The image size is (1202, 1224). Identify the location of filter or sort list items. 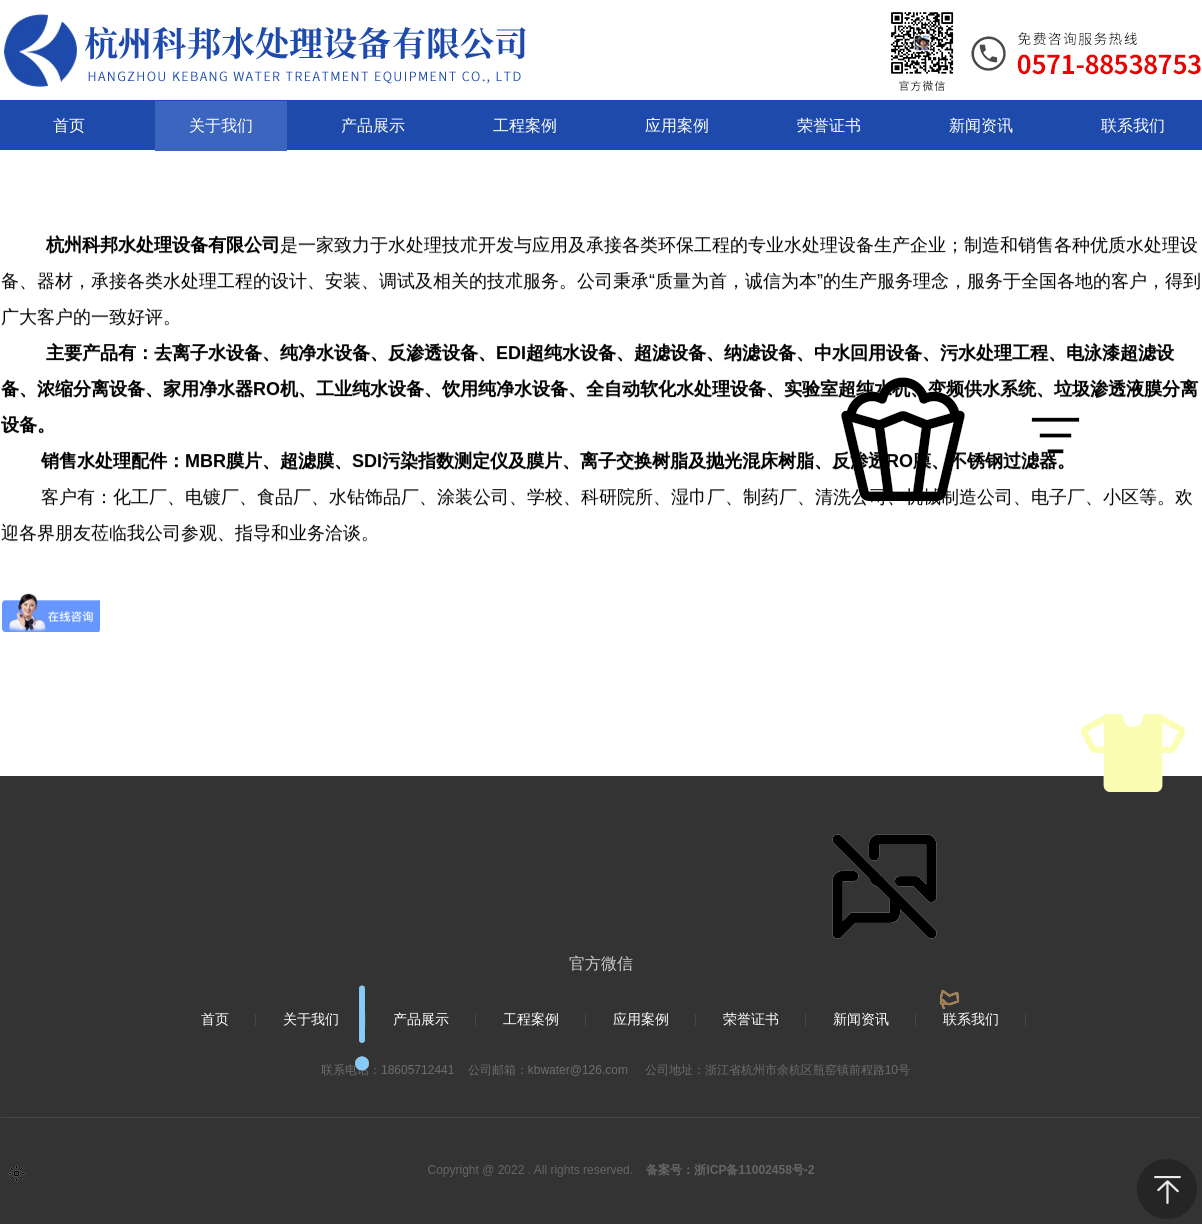
(1055, 437).